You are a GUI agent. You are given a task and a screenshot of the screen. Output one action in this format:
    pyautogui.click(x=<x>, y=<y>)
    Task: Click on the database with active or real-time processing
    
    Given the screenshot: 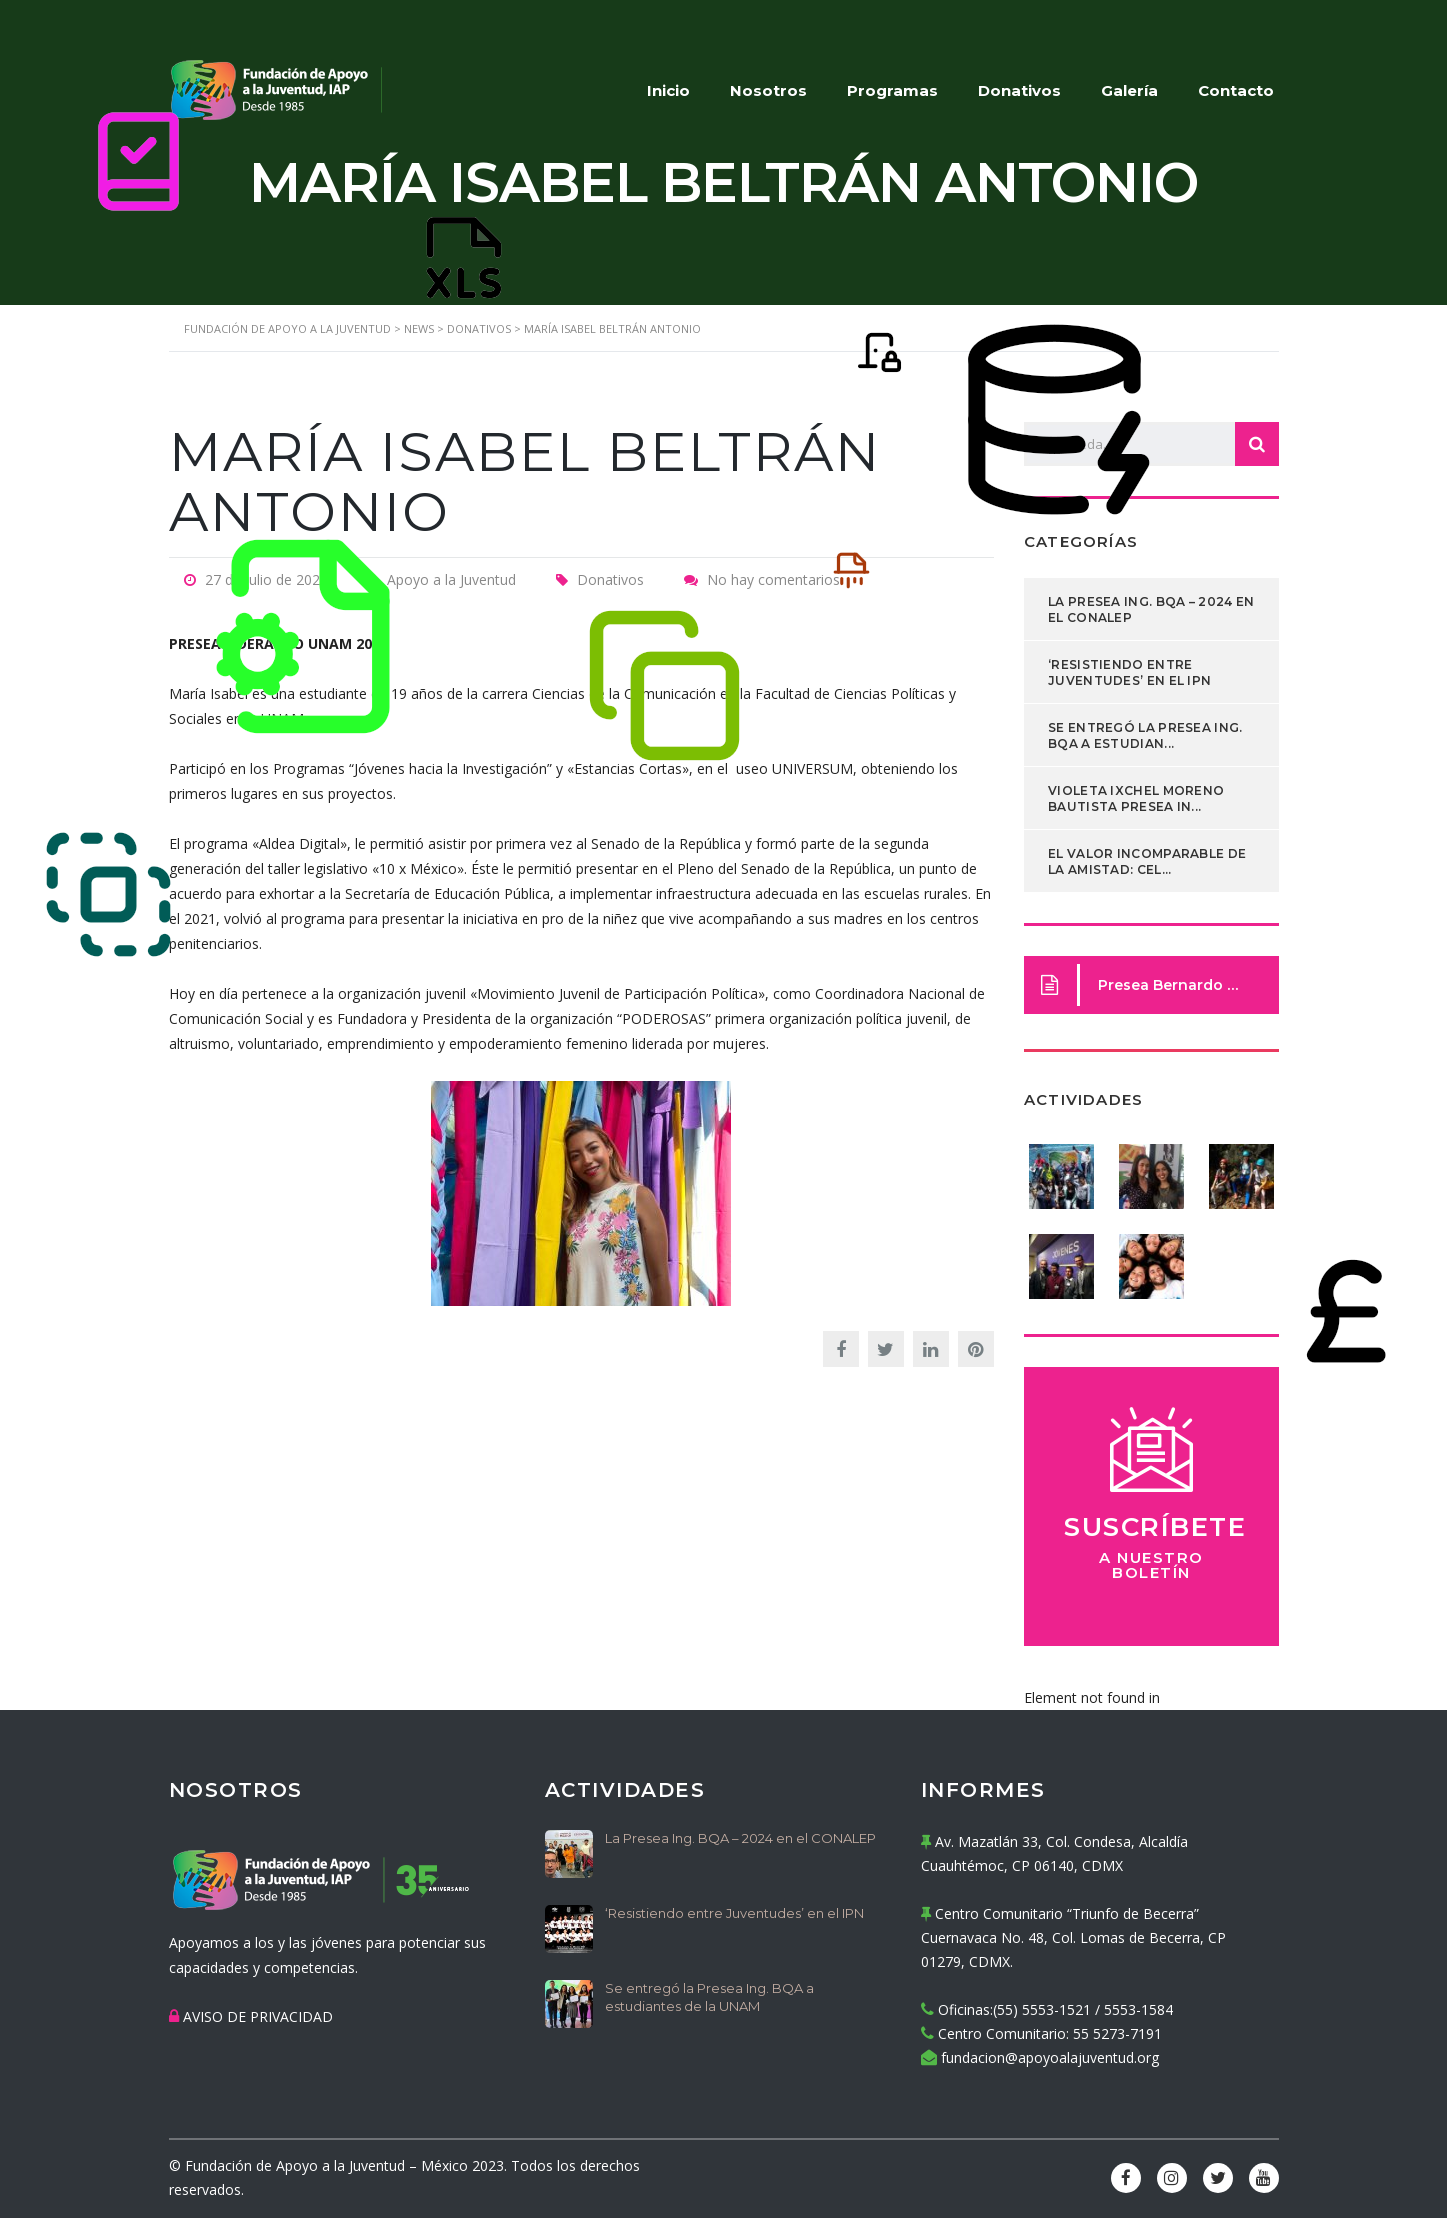 What is the action you would take?
    pyautogui.click(x=1054, y=419)
    